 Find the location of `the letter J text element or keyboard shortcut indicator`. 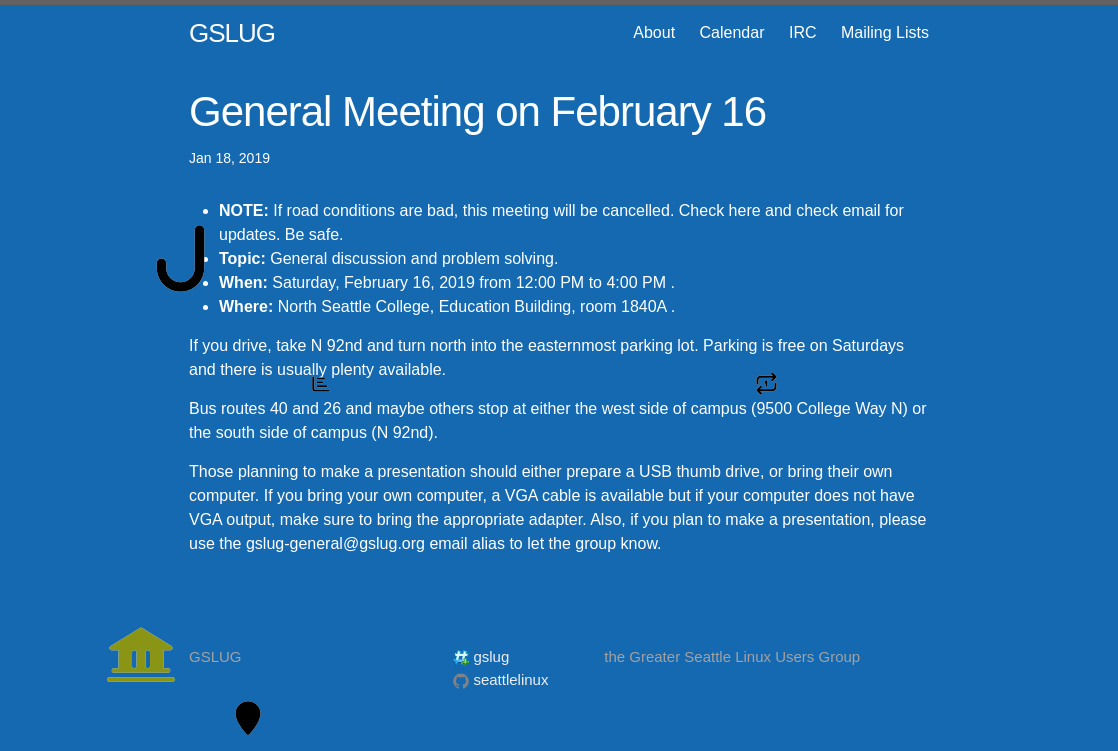

the letter J text element or keyboard shortcut indicator is located at coordinates (180, 258).